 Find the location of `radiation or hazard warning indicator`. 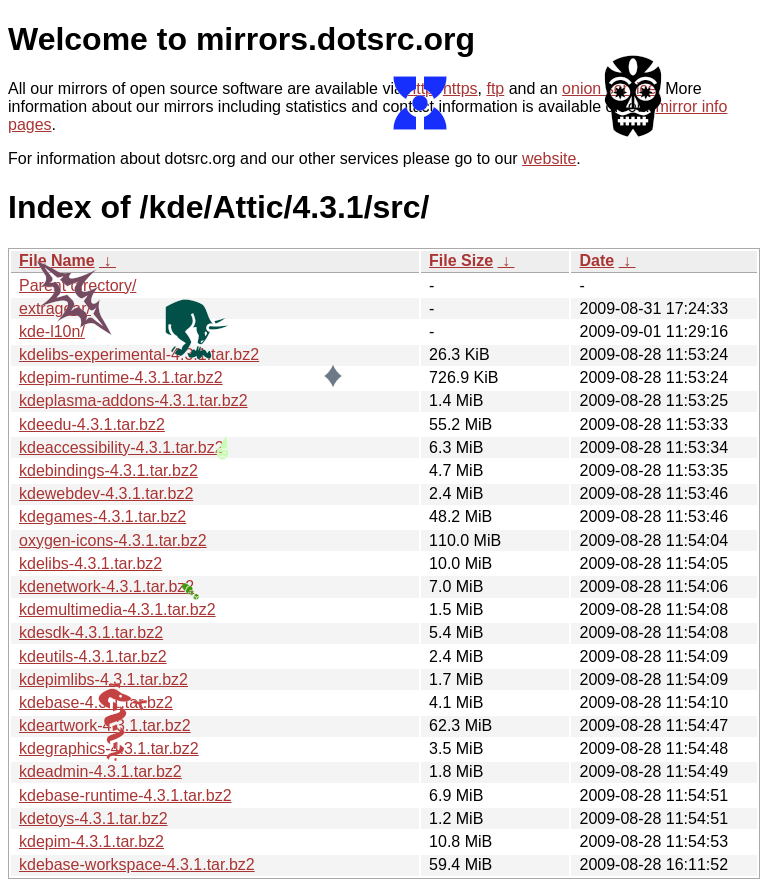

radiation or hazard warning indicator is located at coordinates (420, 103).